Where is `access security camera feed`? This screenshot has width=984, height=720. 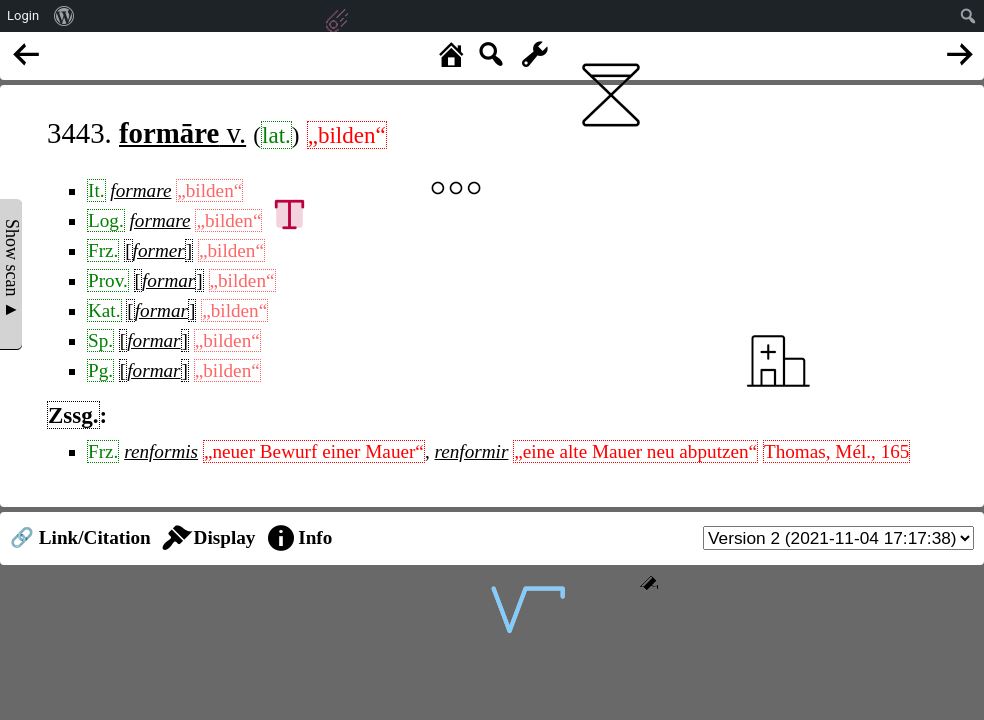
access security camera feed is located at coordinates (649, 584).